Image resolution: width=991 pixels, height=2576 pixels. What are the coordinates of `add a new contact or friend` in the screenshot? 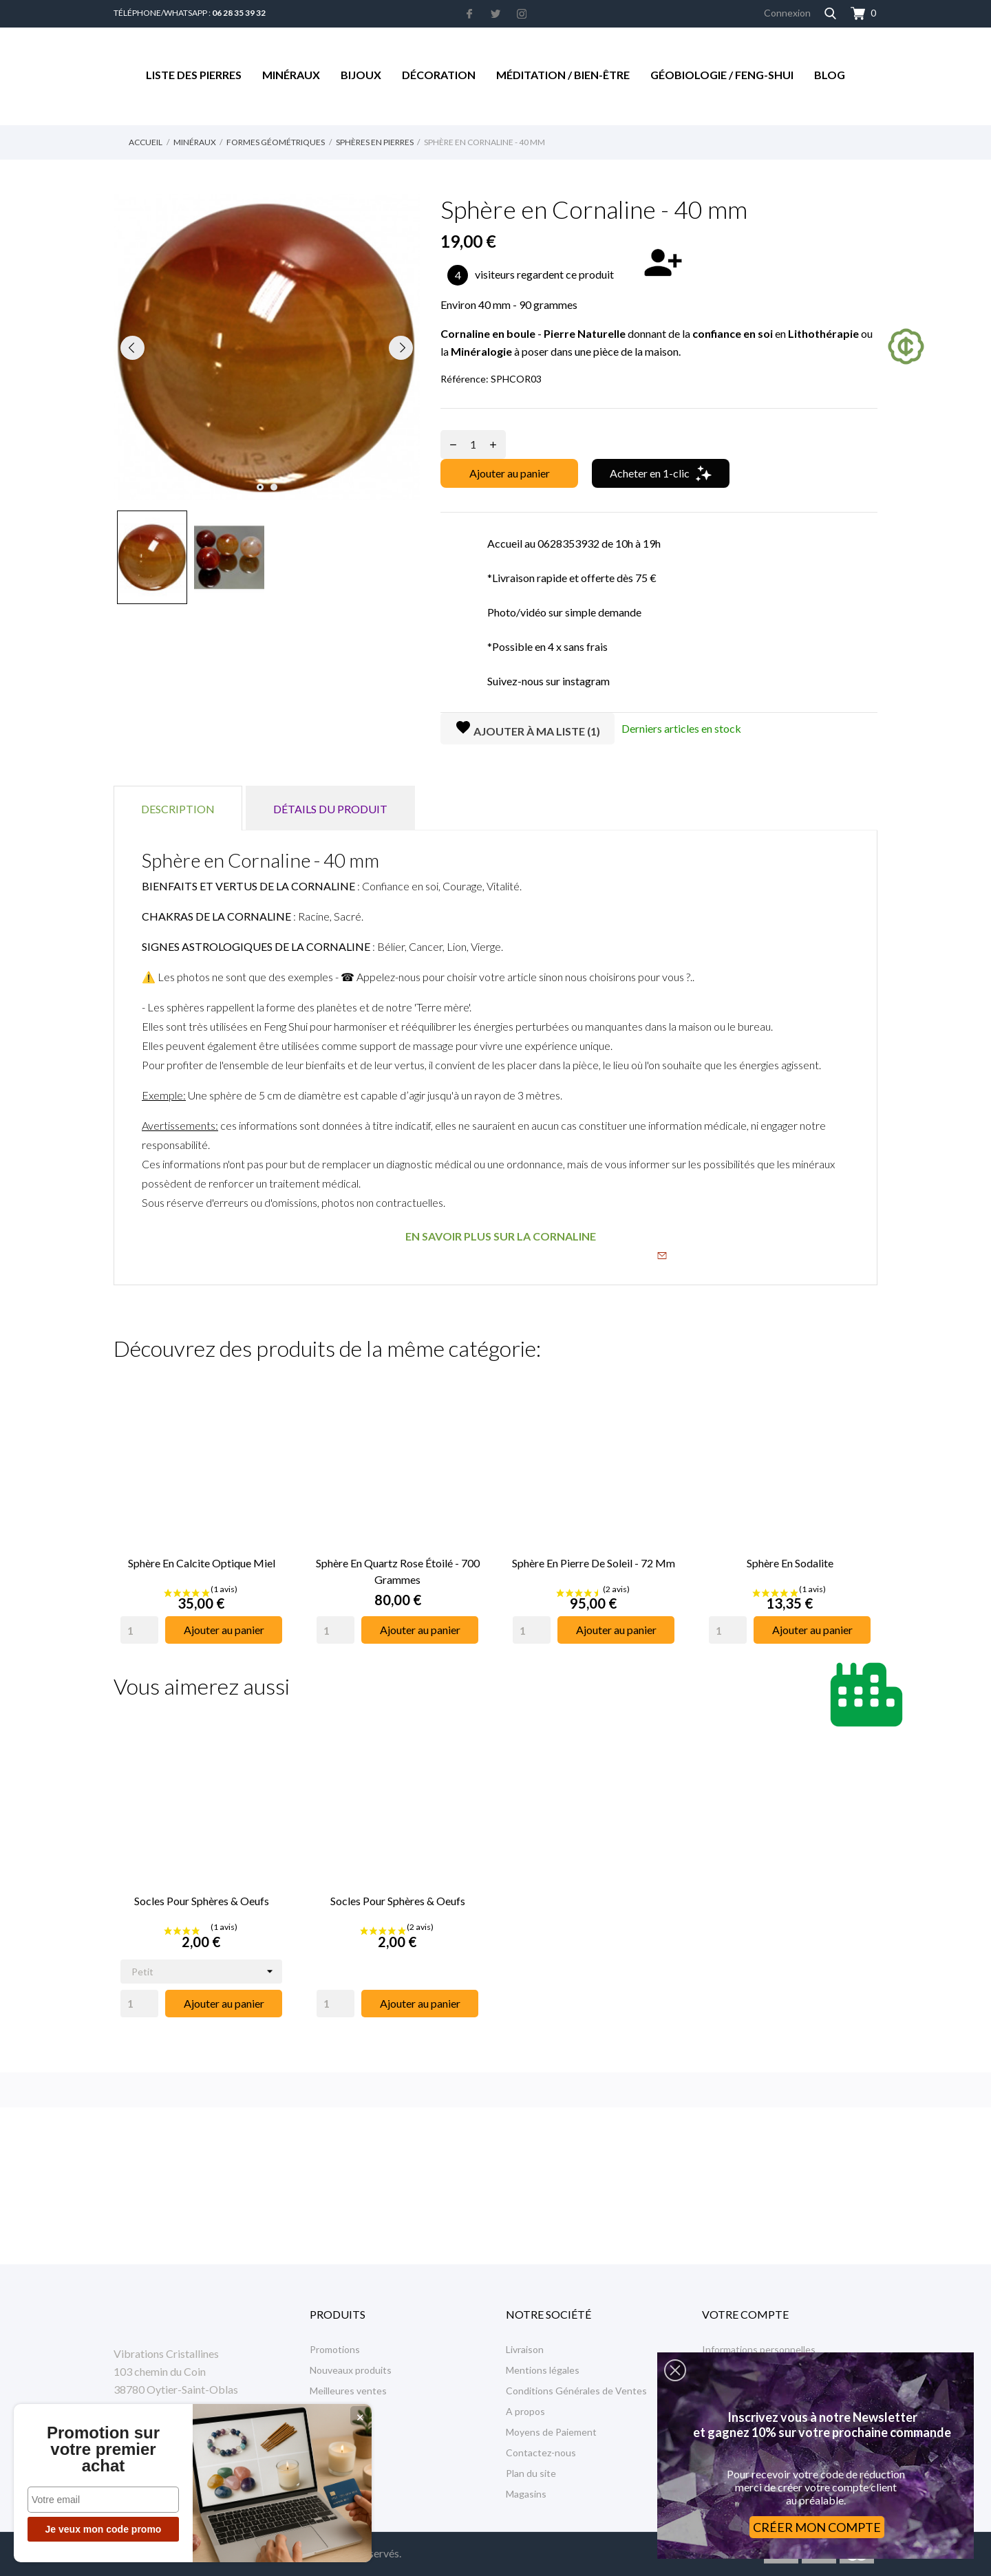 It's located at (663, 262).